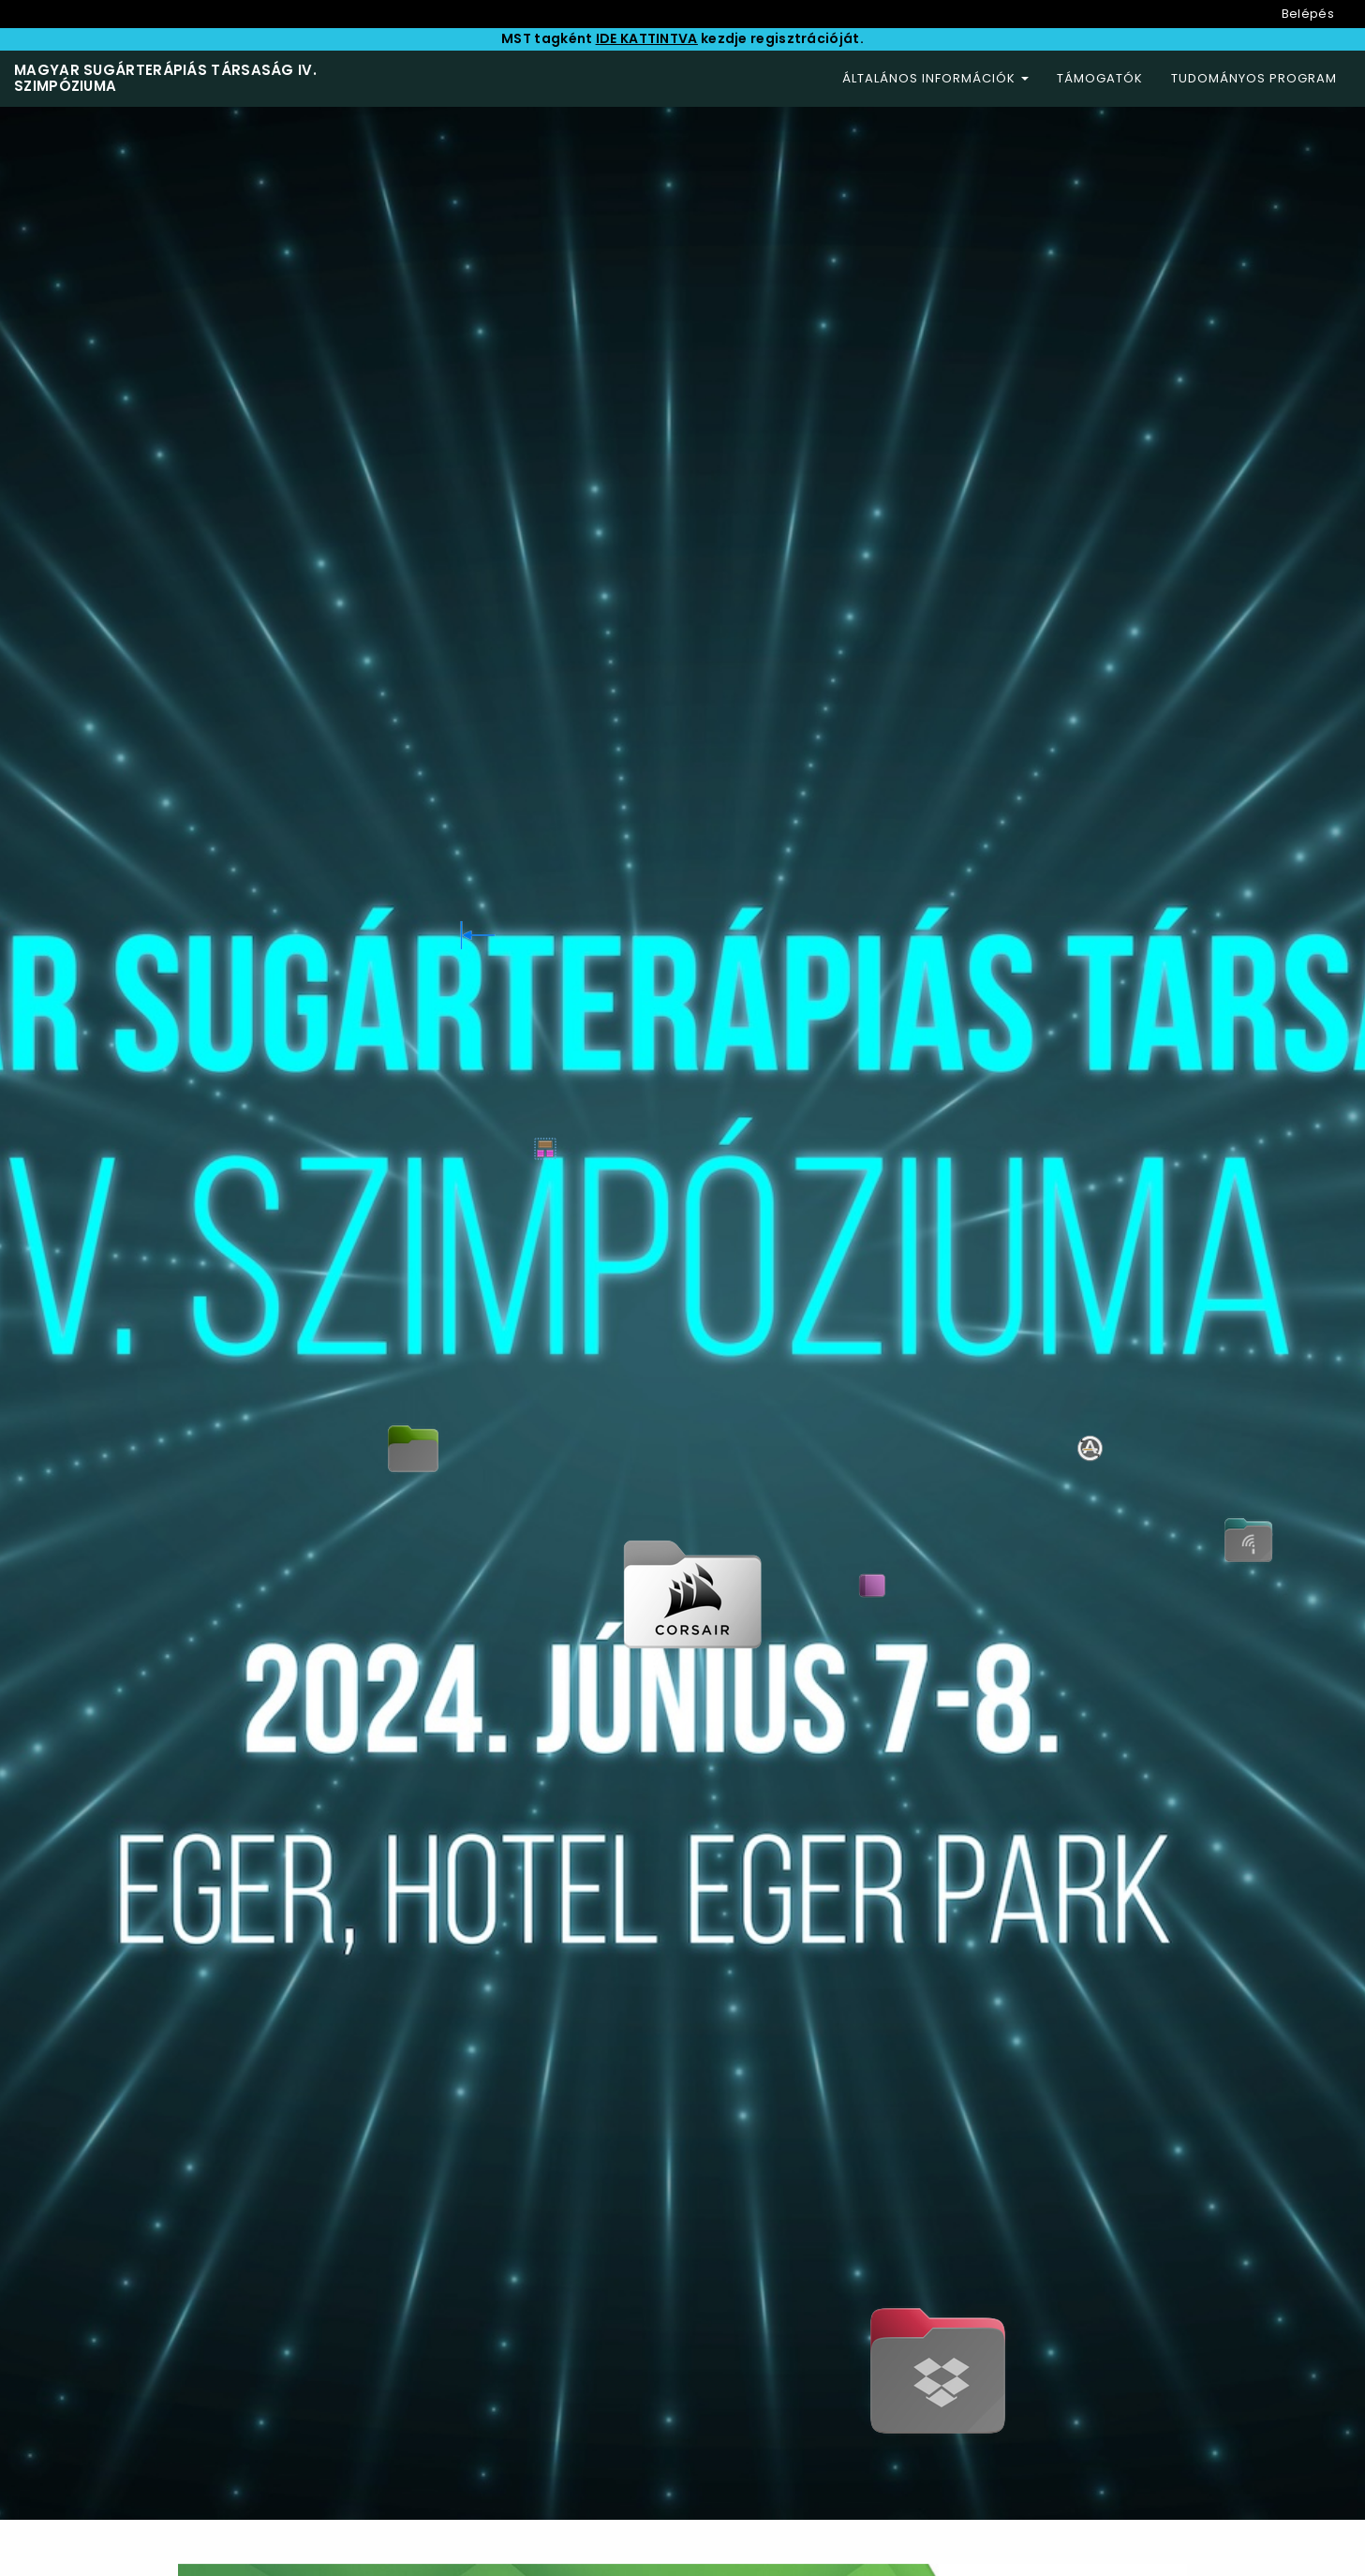 The width and height of the screenshot is (1365, 2576). What do you see at coordinates (1248, 1540) in the screenshot?
I see `open insync cloud sync folder` at bounding box center [1248, 1540].